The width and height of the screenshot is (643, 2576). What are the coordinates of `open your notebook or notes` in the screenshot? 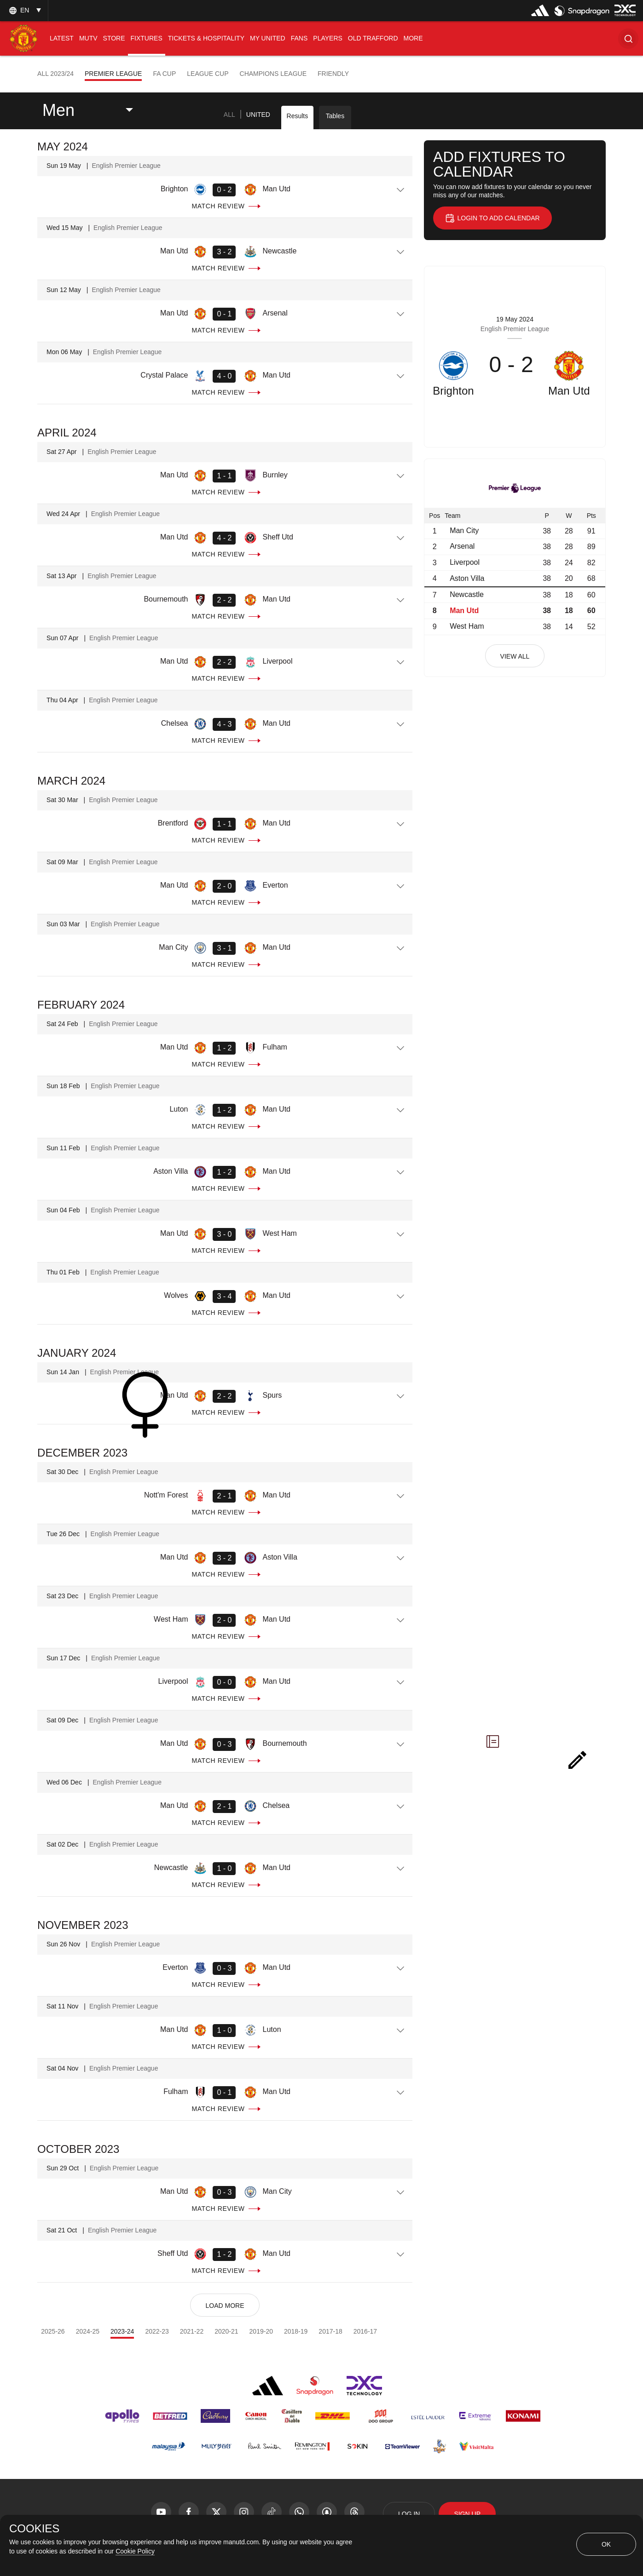 It's located at (492, 1741).